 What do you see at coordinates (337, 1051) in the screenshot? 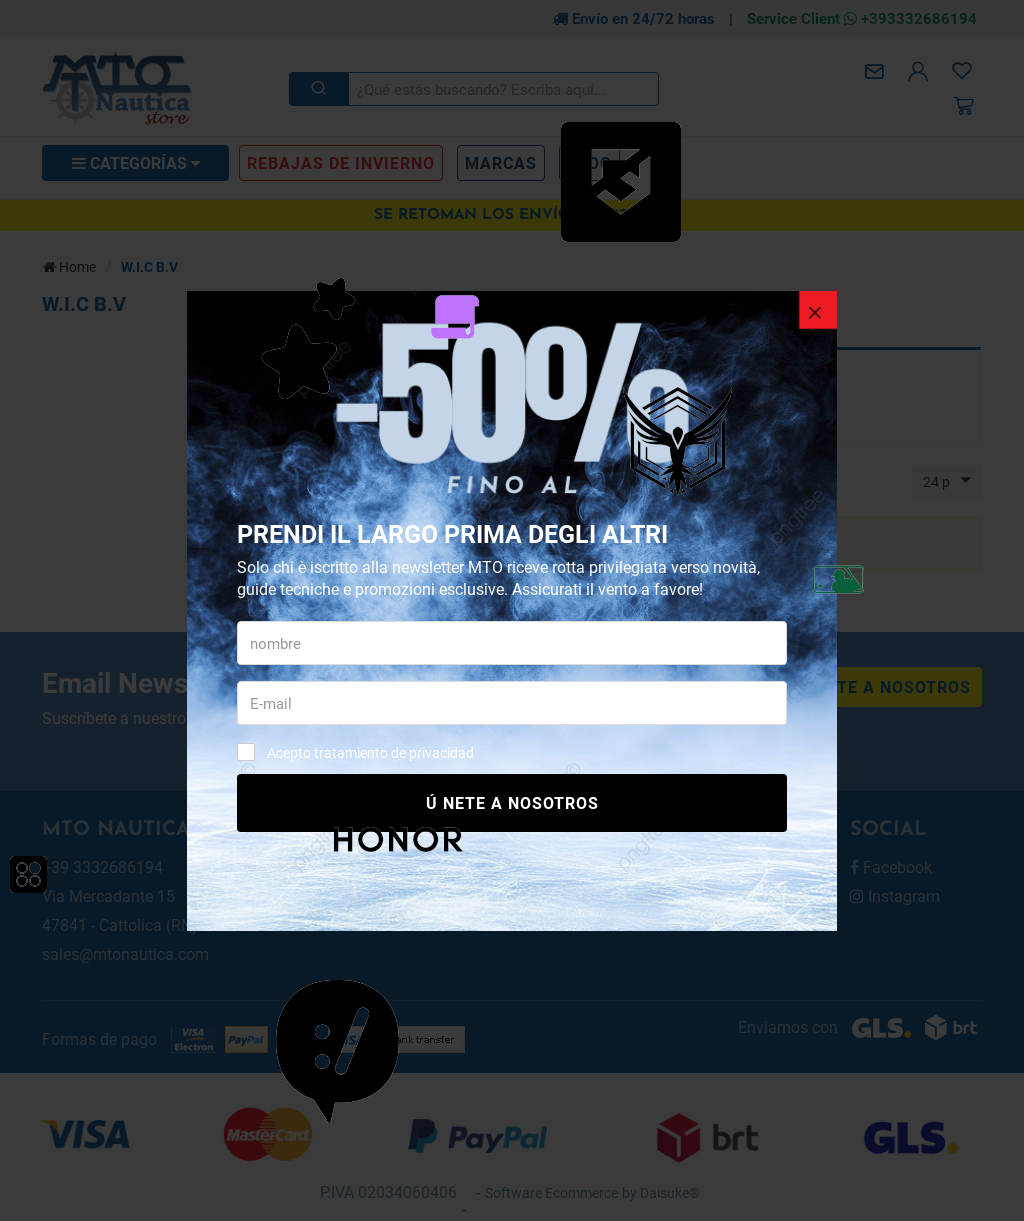
I see `open the devRant app` at bounding box center [337, 1051].